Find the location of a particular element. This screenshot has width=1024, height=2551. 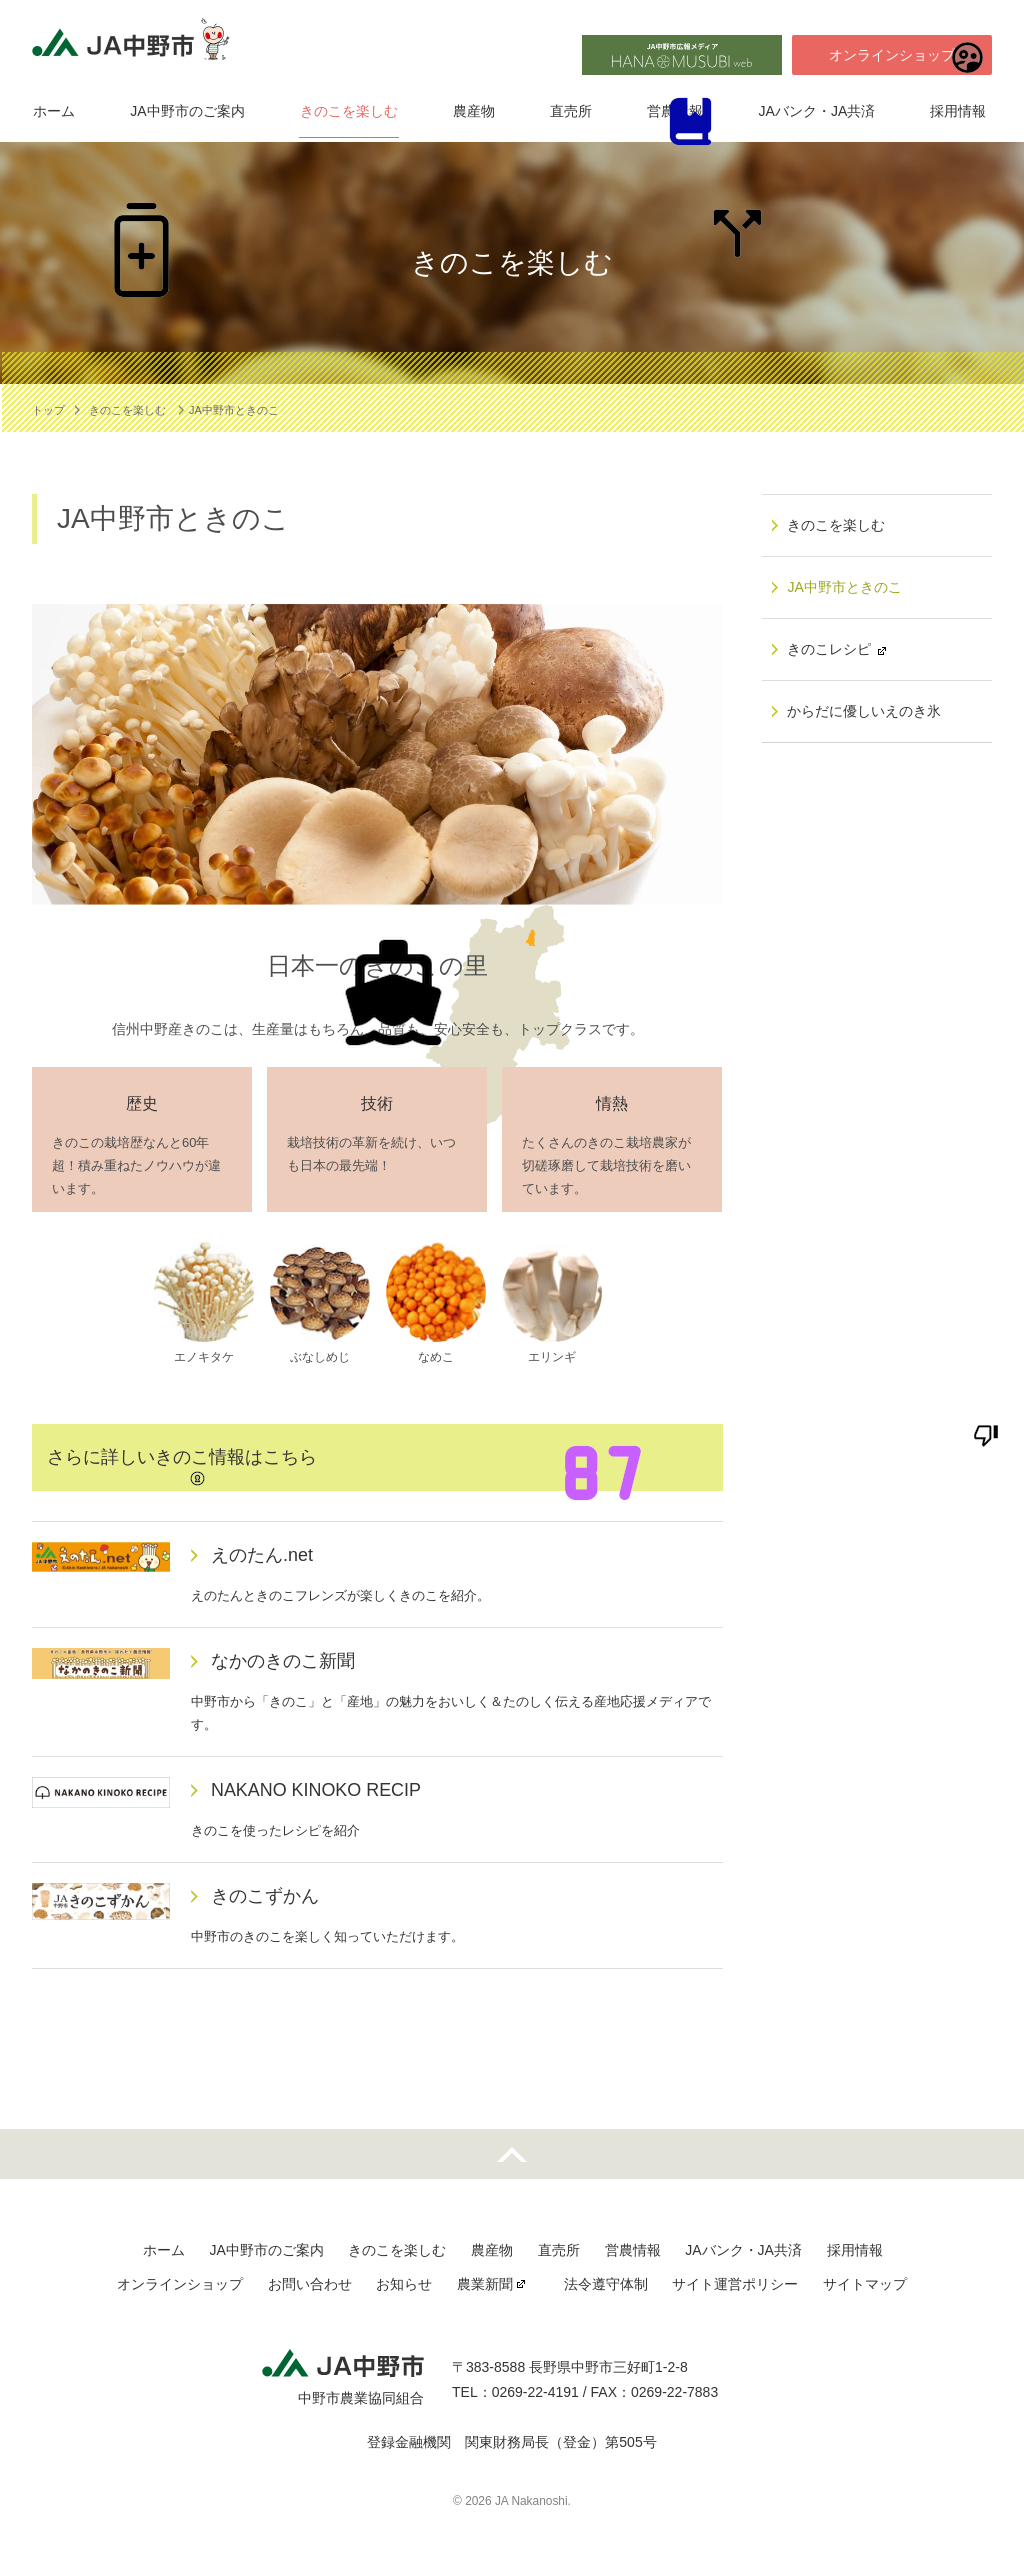

split or fork a call to multiple recipients is located at coordinates (737, 233).